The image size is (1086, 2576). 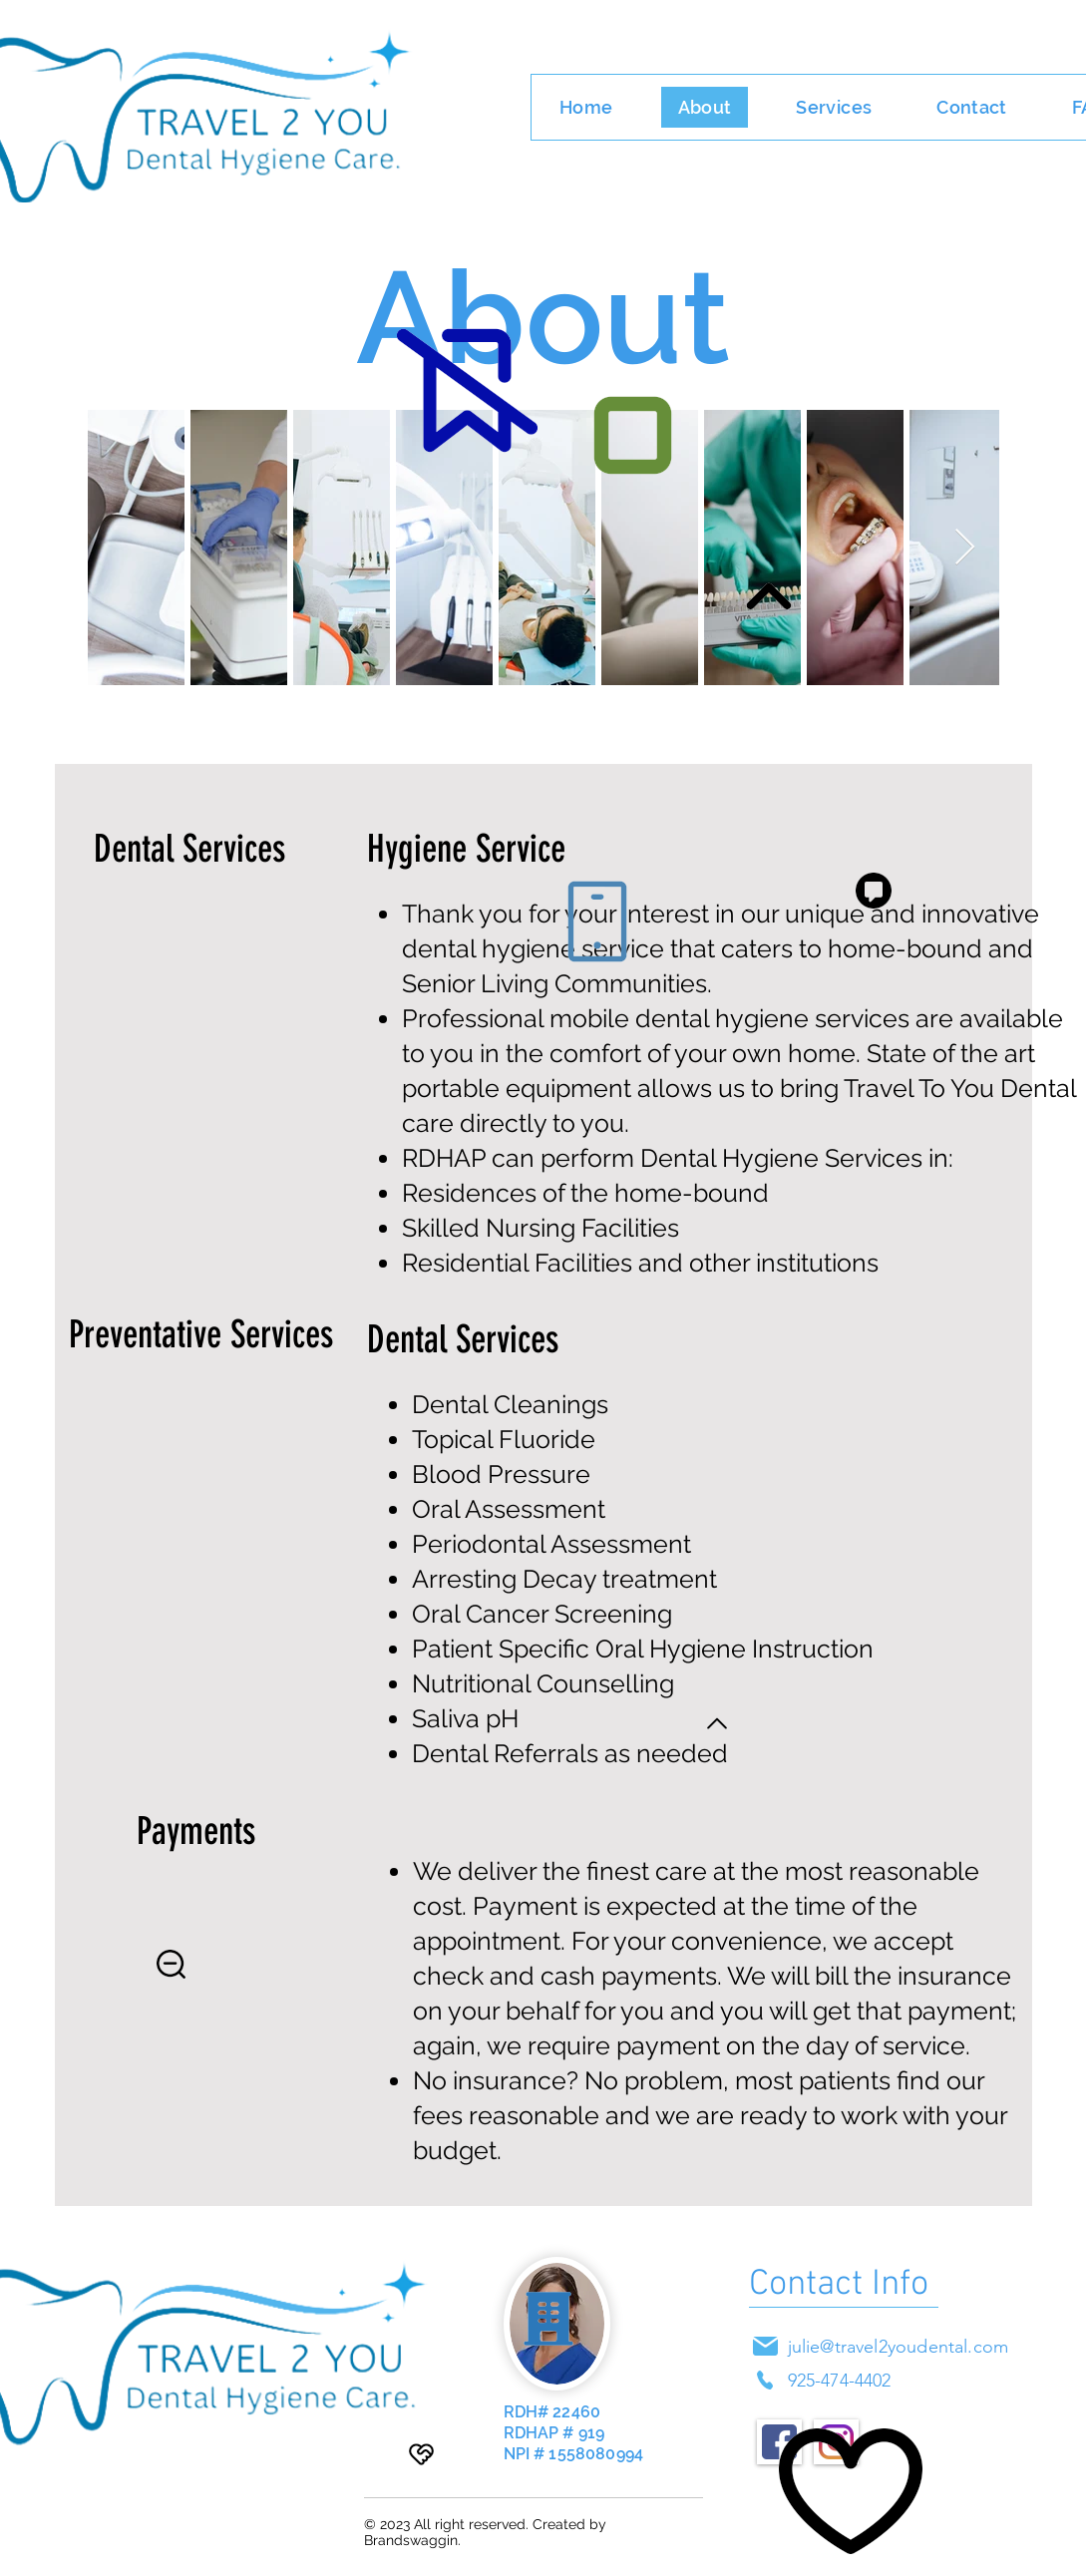 I want to click on collapse an expanded section, so click(x=717, y=1723).